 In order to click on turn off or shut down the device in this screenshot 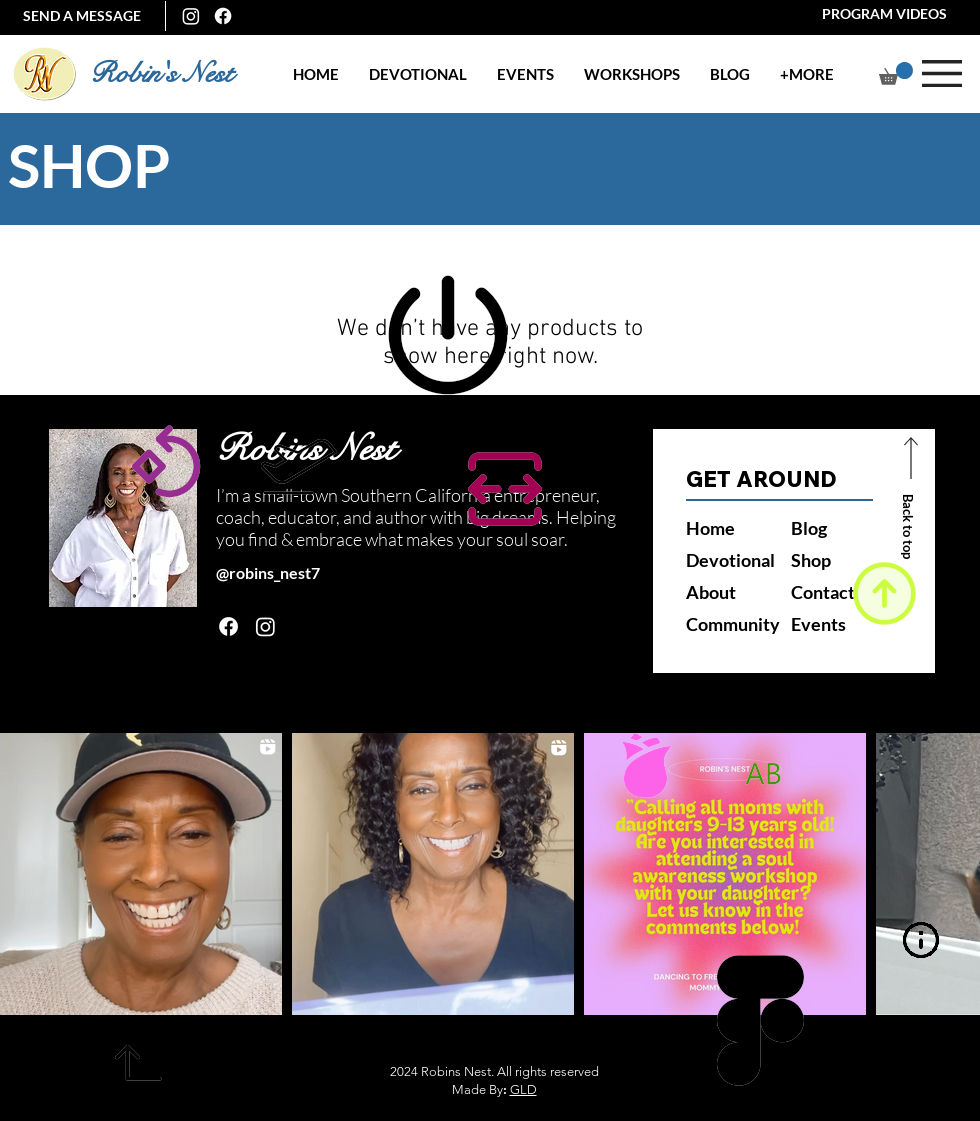, I will do `click(448, 335)`.